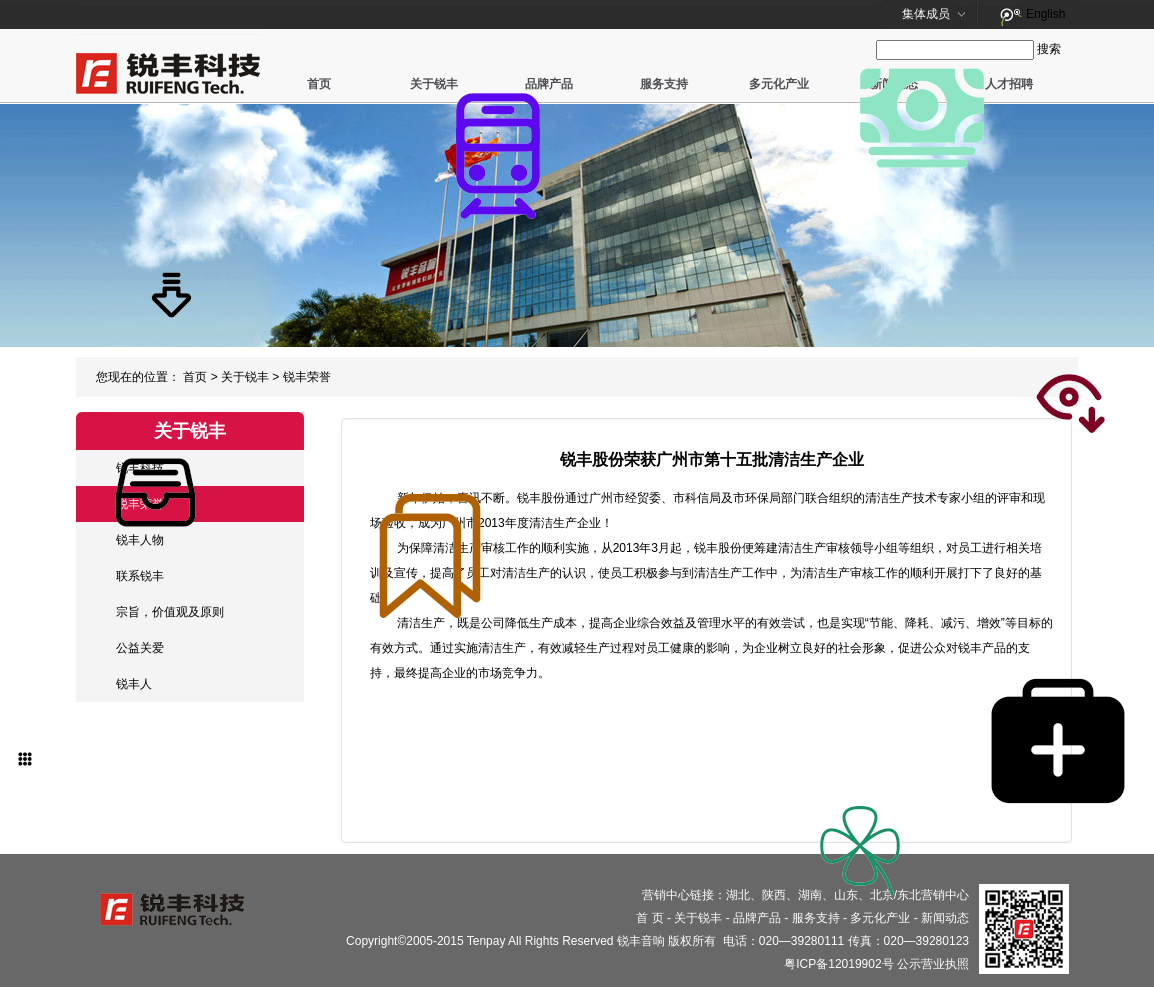 The image size is (1154, 987). I want to click on indicates luck or bonus reward feature, so click(860, 849).